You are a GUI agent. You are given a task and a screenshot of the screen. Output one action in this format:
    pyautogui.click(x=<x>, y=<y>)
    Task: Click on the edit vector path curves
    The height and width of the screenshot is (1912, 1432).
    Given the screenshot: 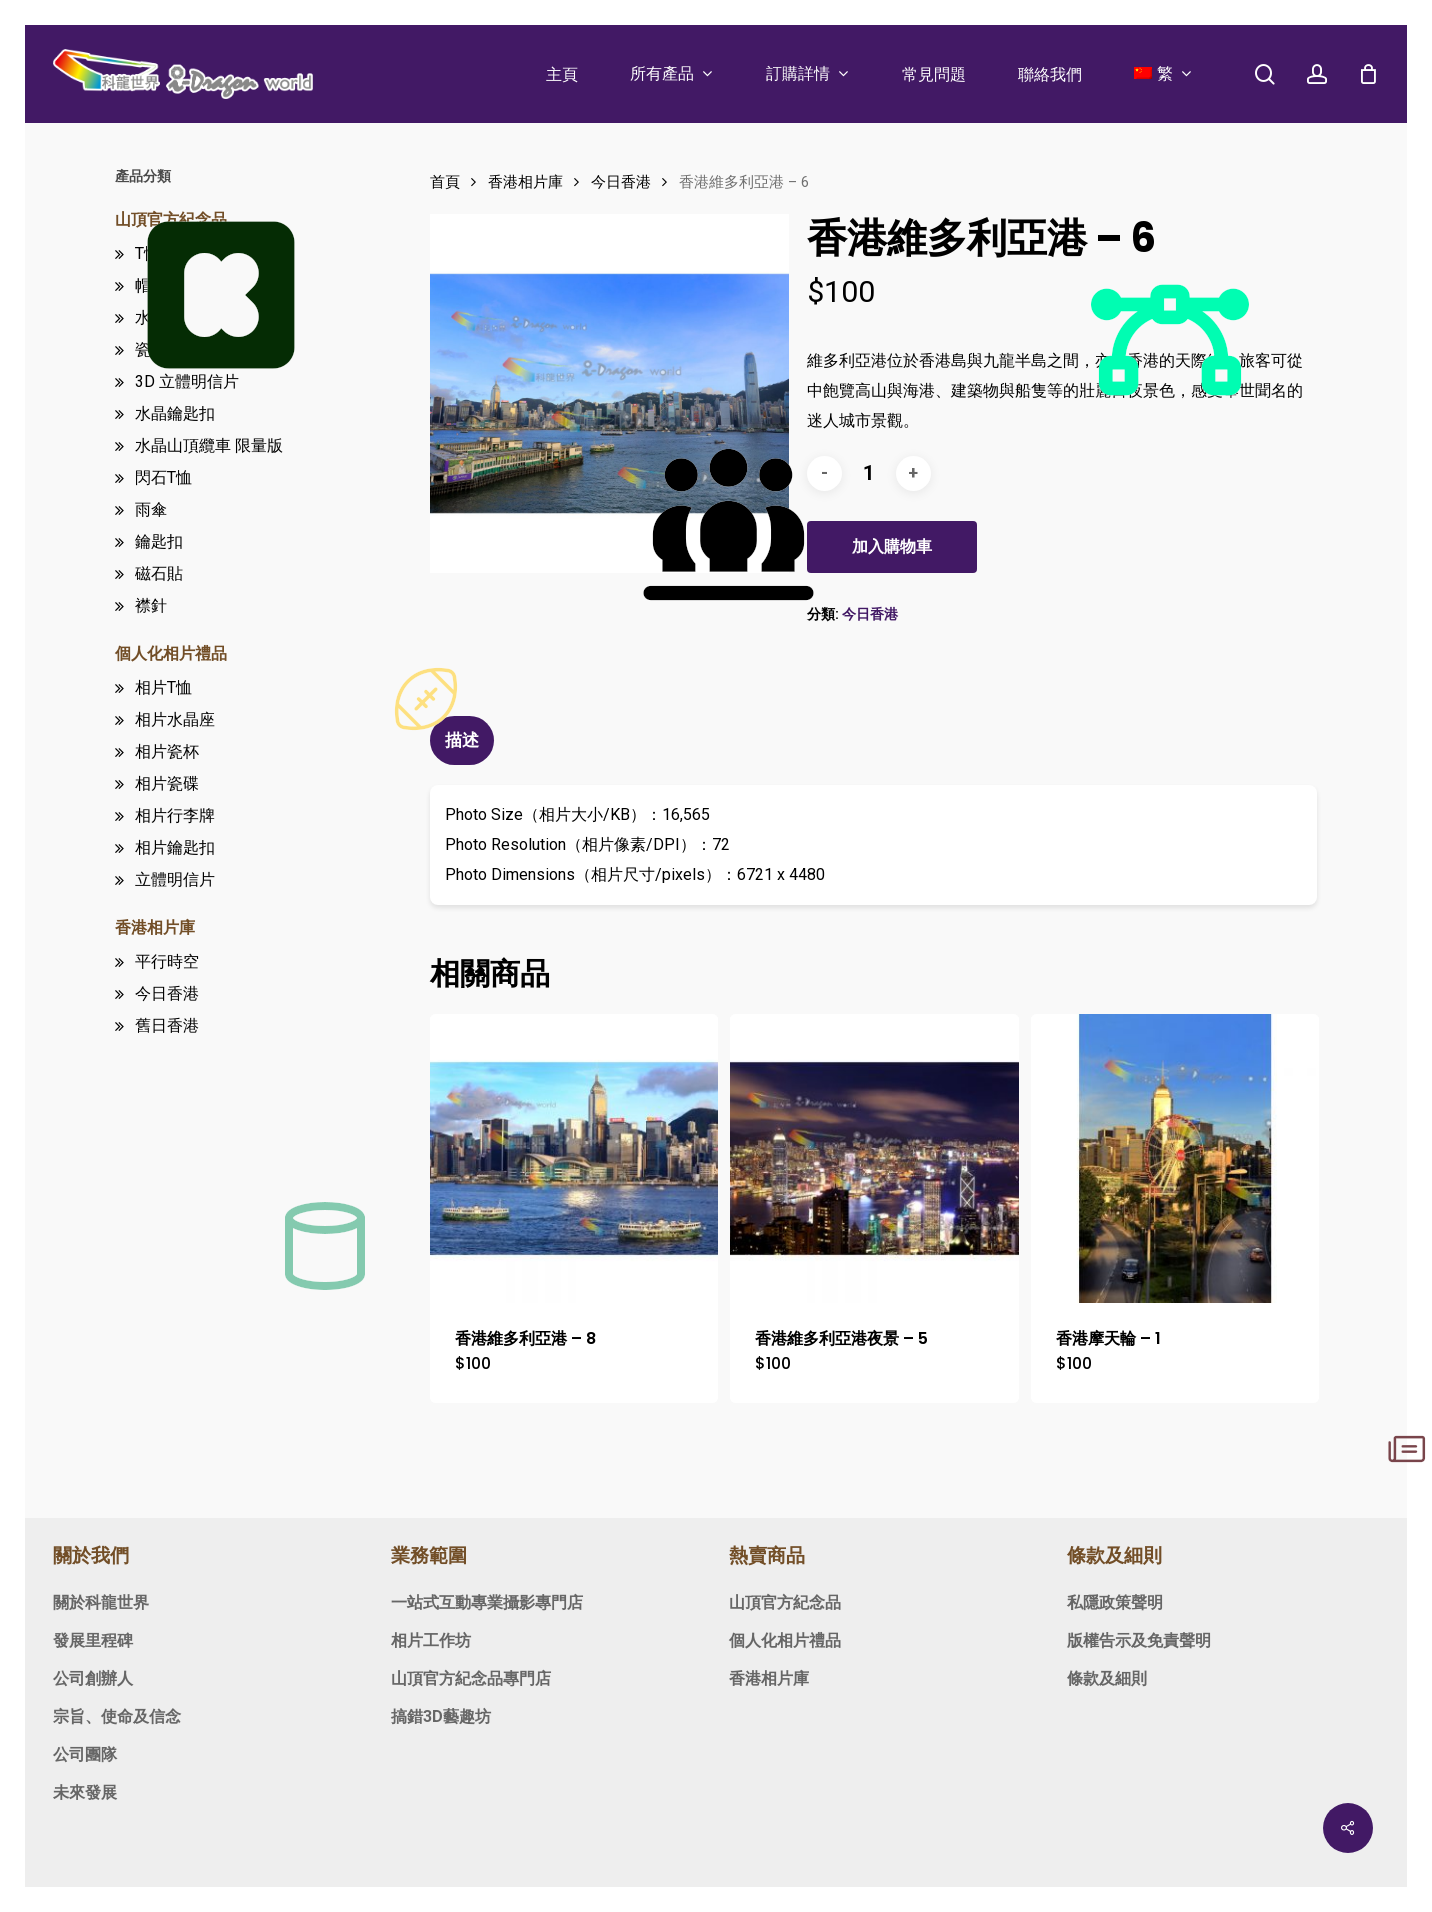 What is the action you would take?
    pyautogui.click(x=1170, y=340)
    